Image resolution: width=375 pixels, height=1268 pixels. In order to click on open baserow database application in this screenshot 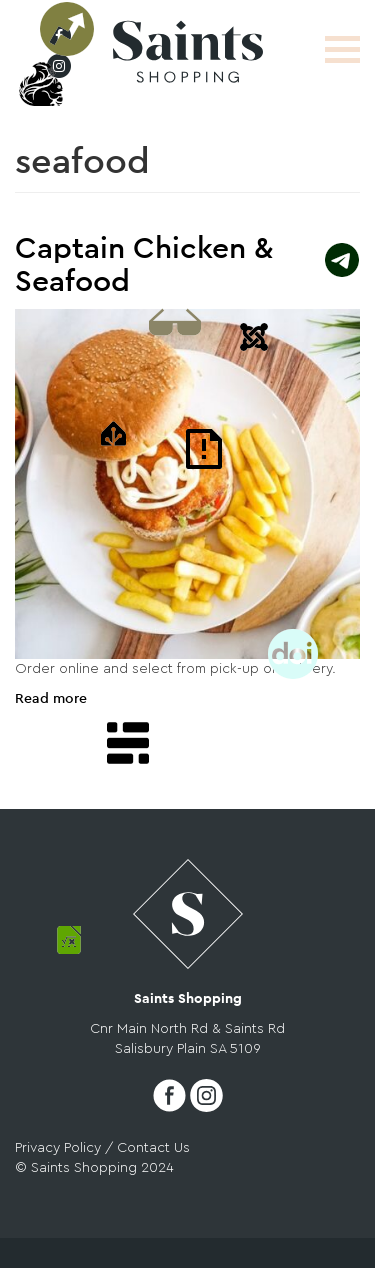, I will do `click(128, 743)`.